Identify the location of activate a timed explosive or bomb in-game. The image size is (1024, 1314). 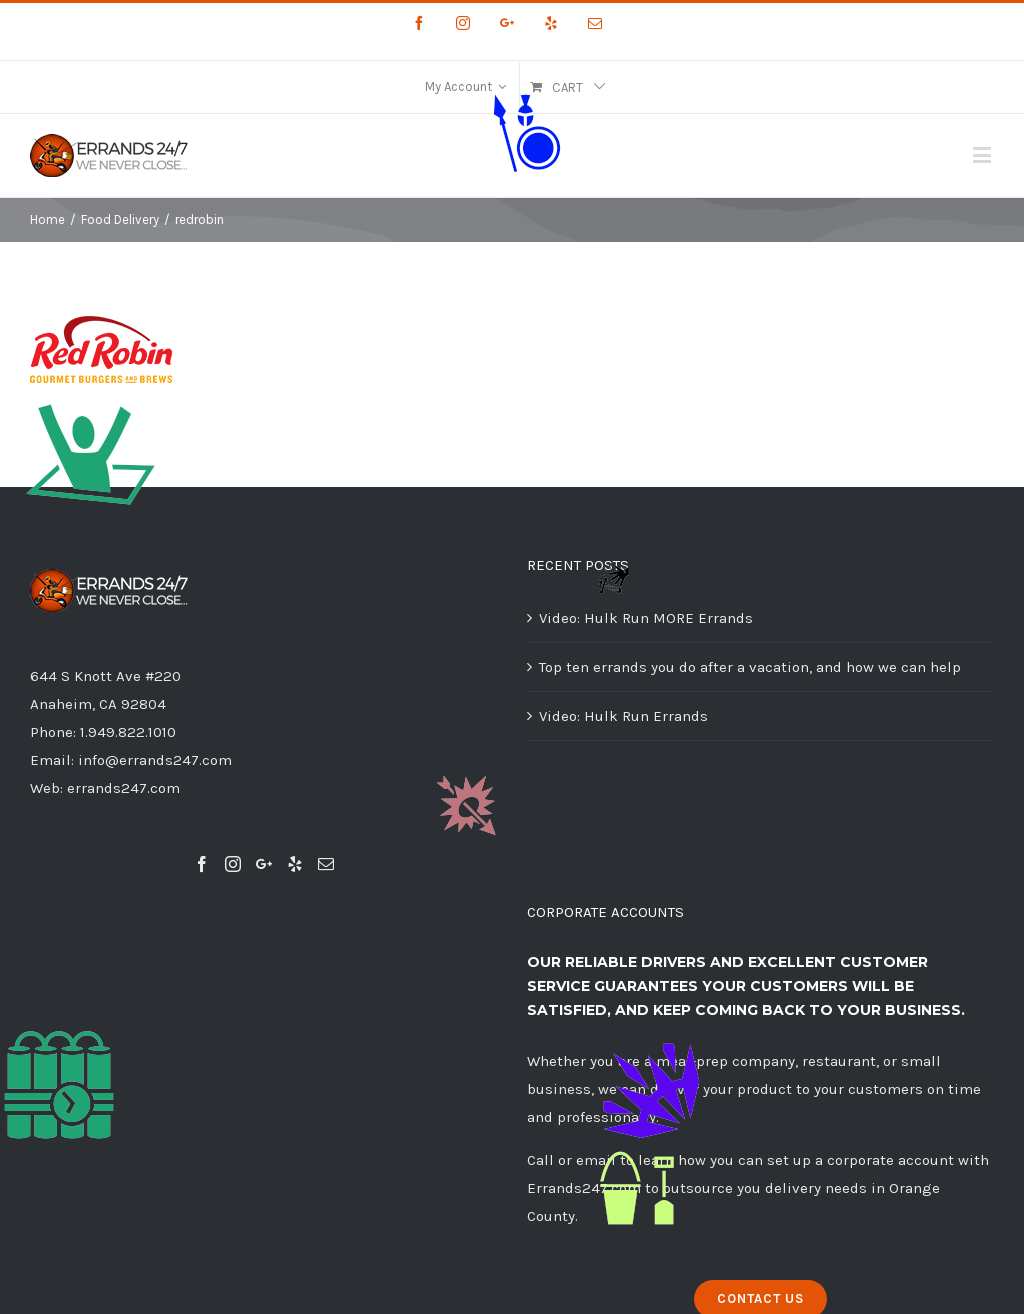
(59, 1085).